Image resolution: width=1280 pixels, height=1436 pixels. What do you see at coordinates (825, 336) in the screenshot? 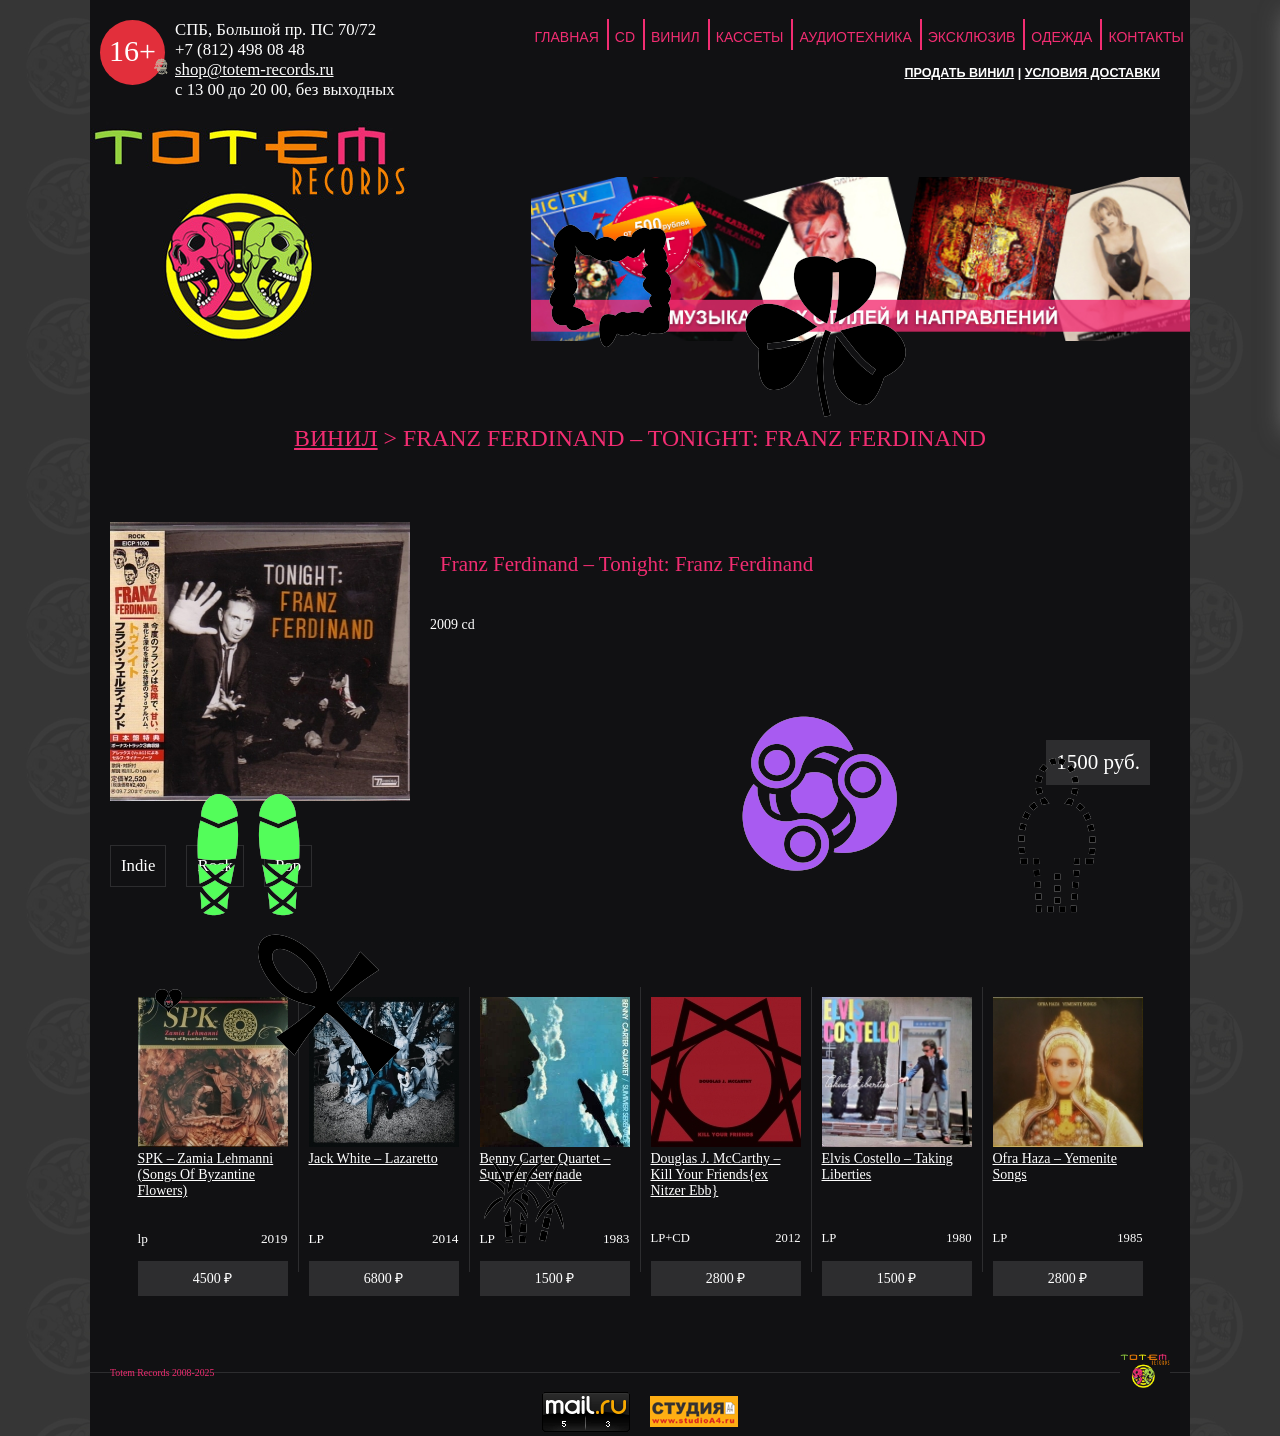
I see `indicates Irish or St. Patrick's Day themed content` at bounding box center [825, 336].